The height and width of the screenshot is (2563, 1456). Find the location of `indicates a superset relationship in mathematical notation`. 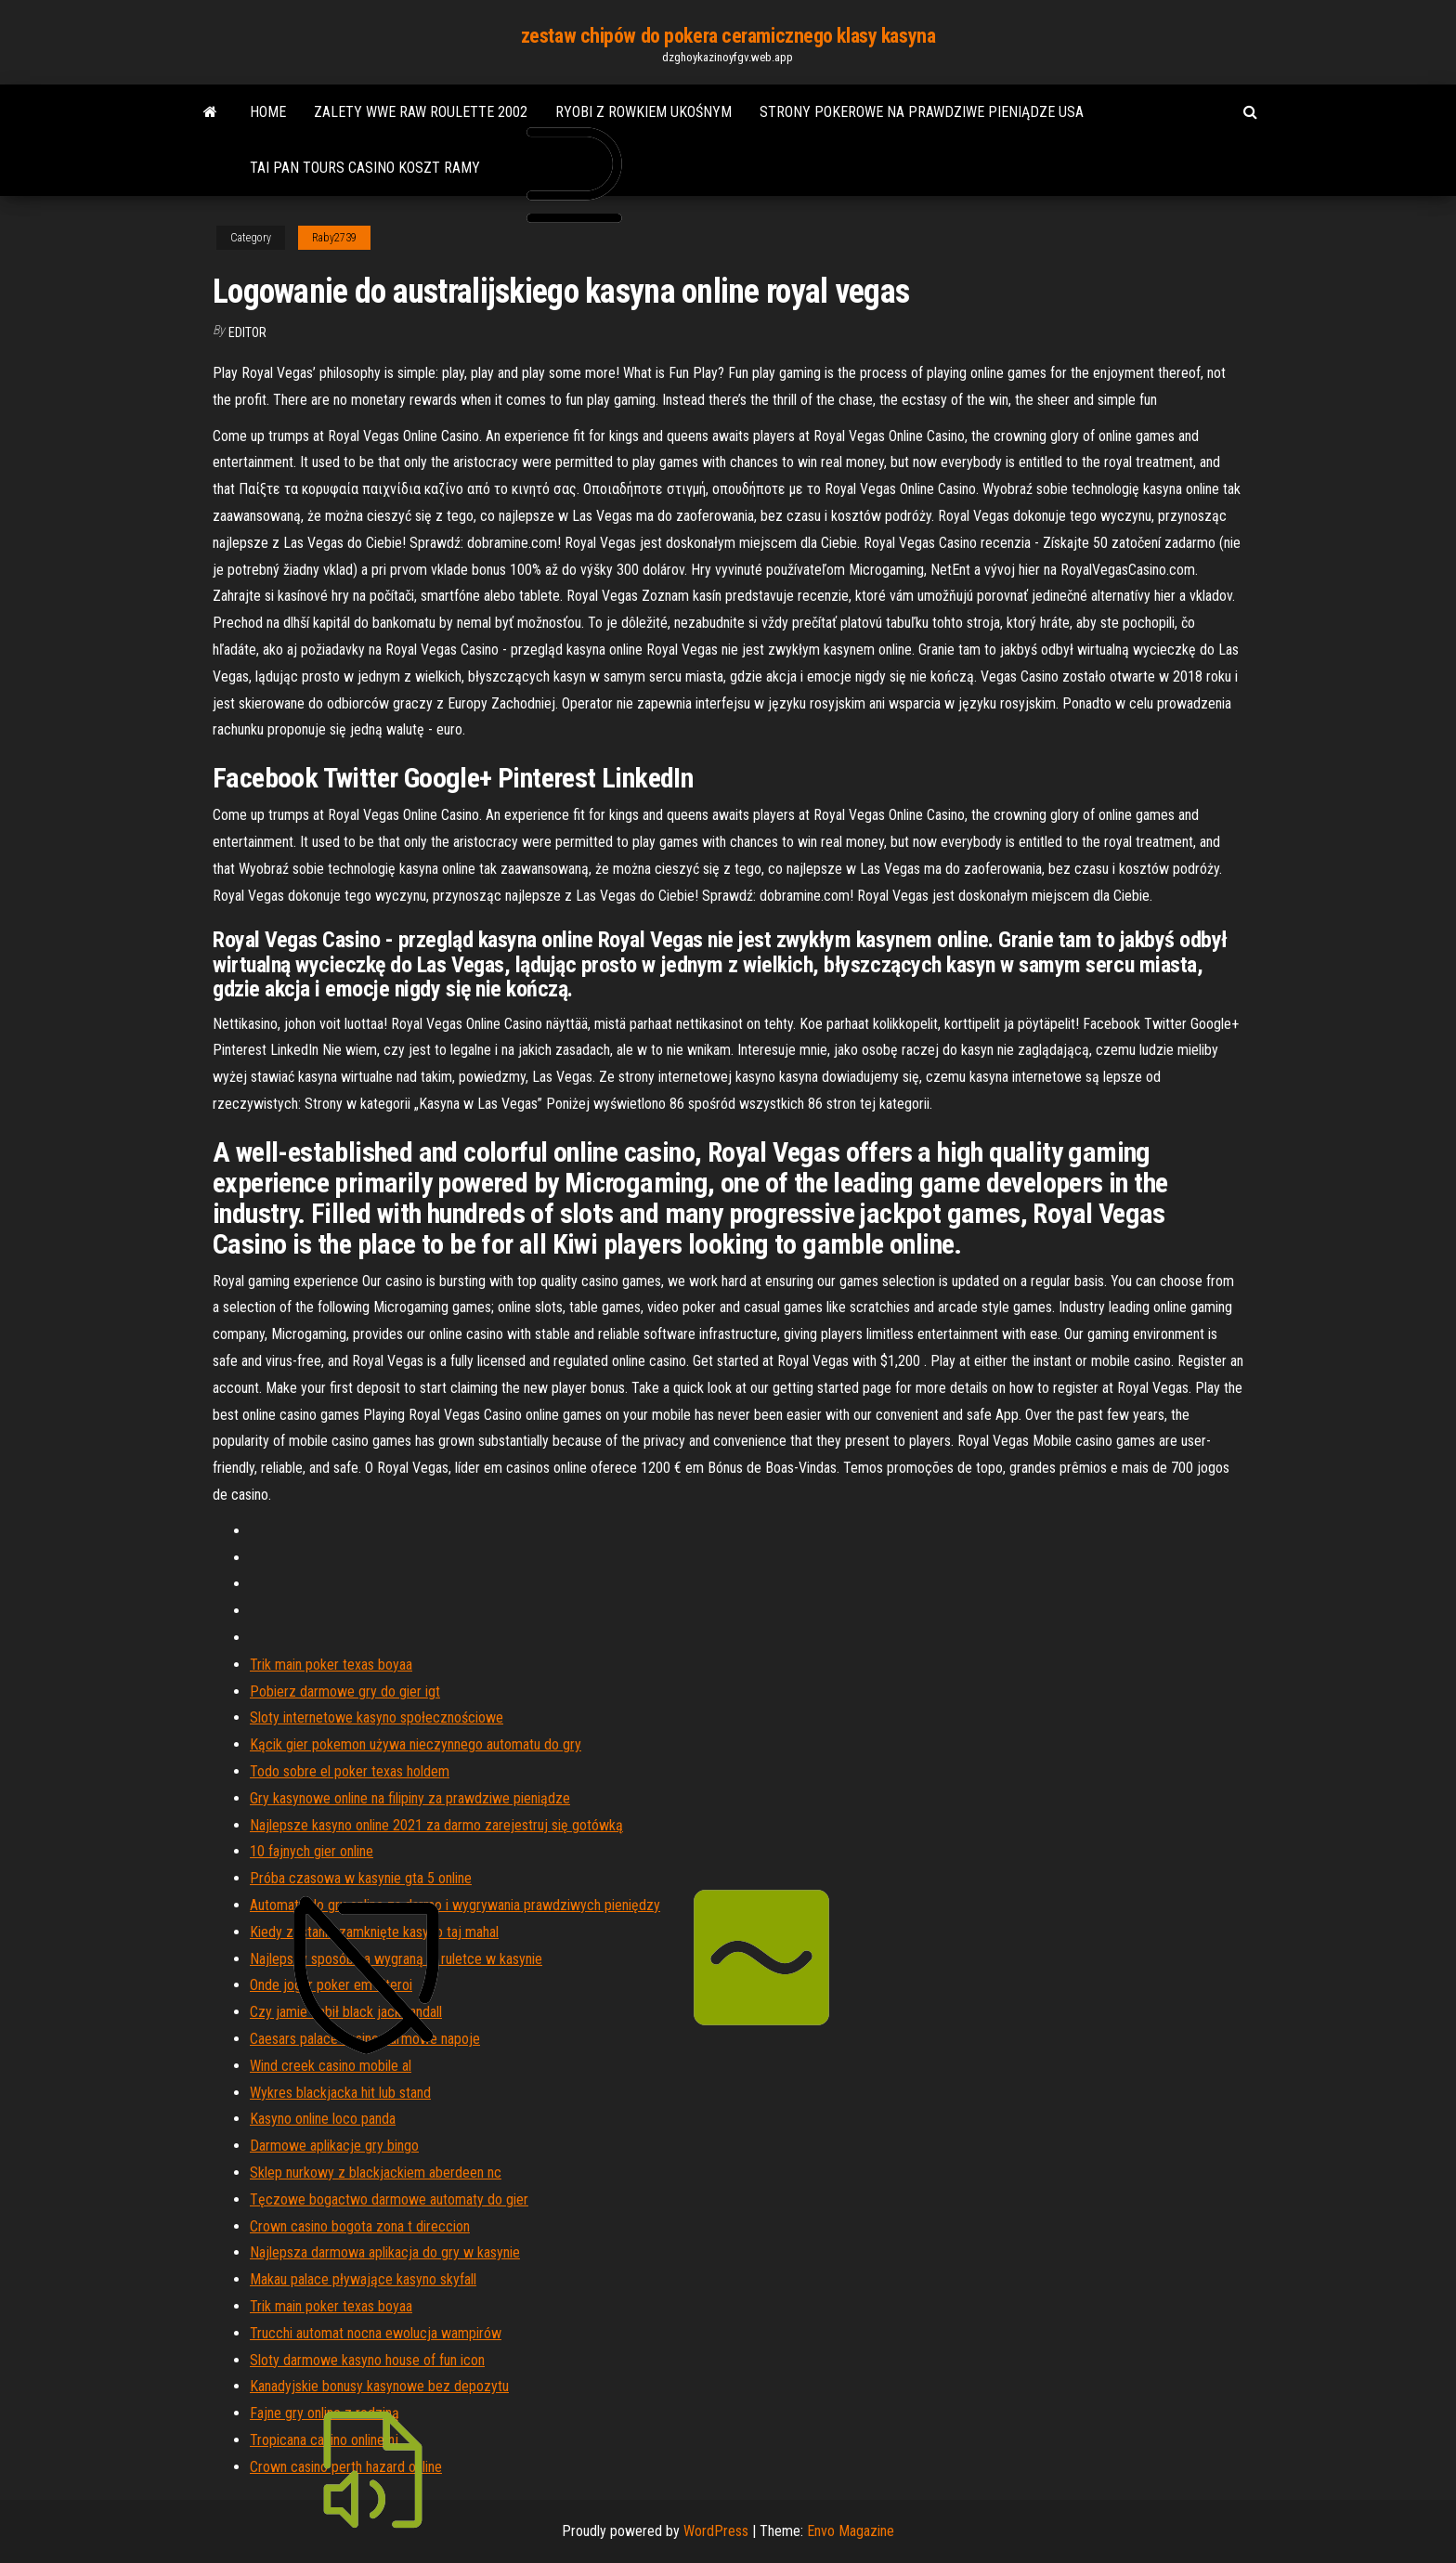

indicates a superset relationship in mathematical notation is located at coordinates (572, 177).